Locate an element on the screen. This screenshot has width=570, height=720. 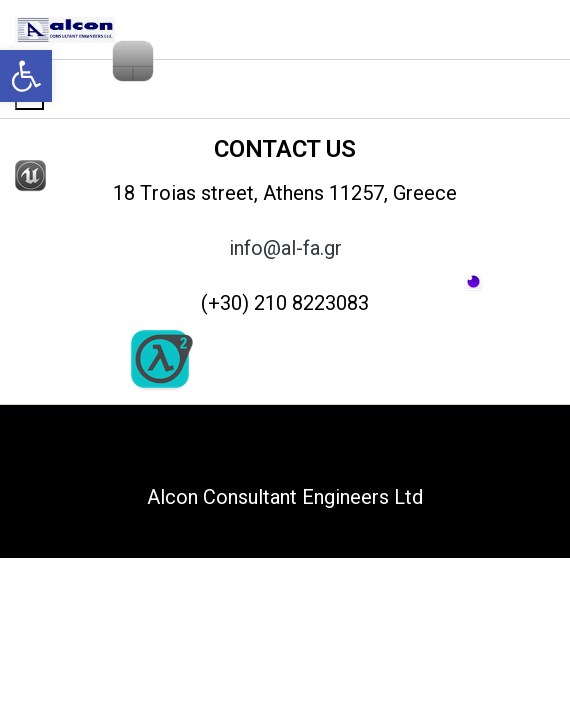
open unreal editor application is located at coordinates (30, 175).